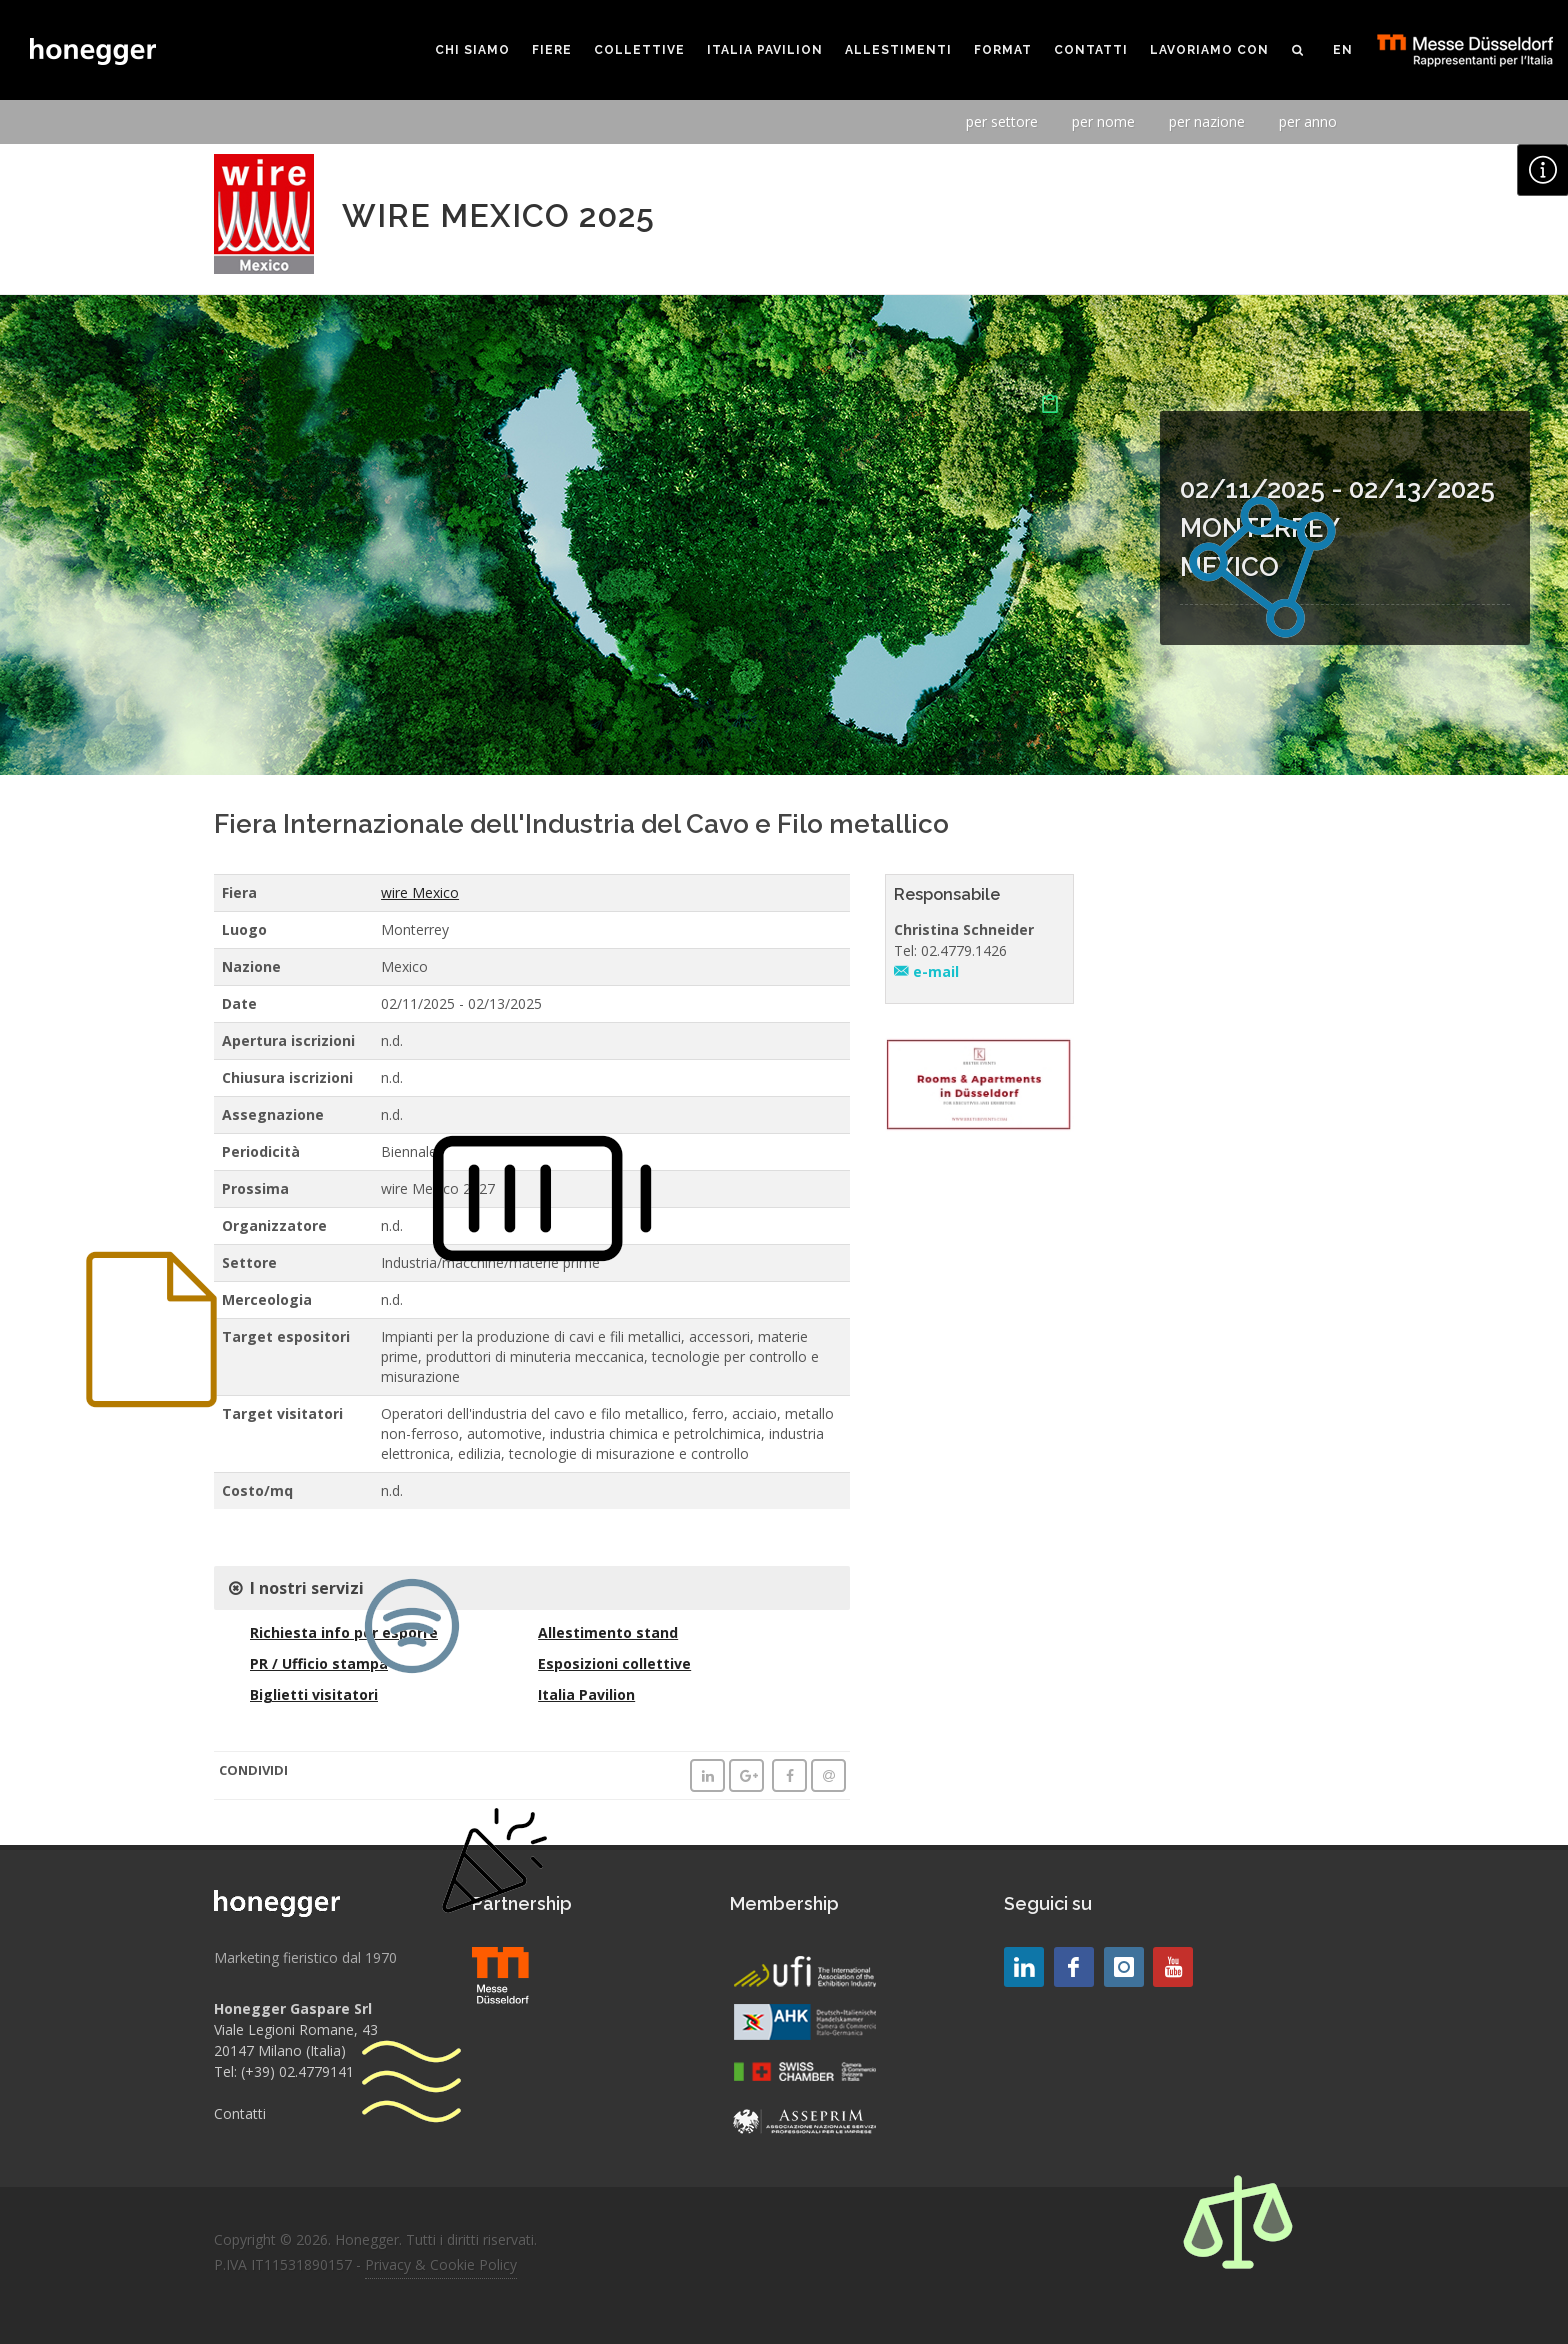  What do you see at coordinates (1265, 567) in the screenshot?
I see `access polygon or shape drawing tool` at bounding box center [1265, 567].